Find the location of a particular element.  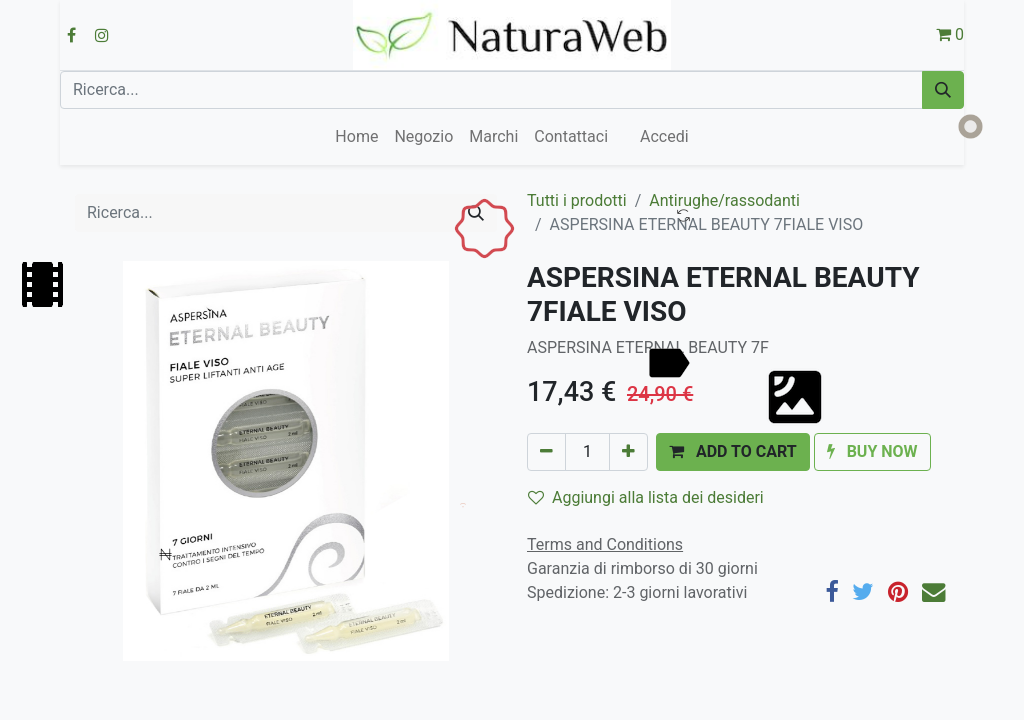

indicates a verified or certified status is located at coordinates (484, 228).